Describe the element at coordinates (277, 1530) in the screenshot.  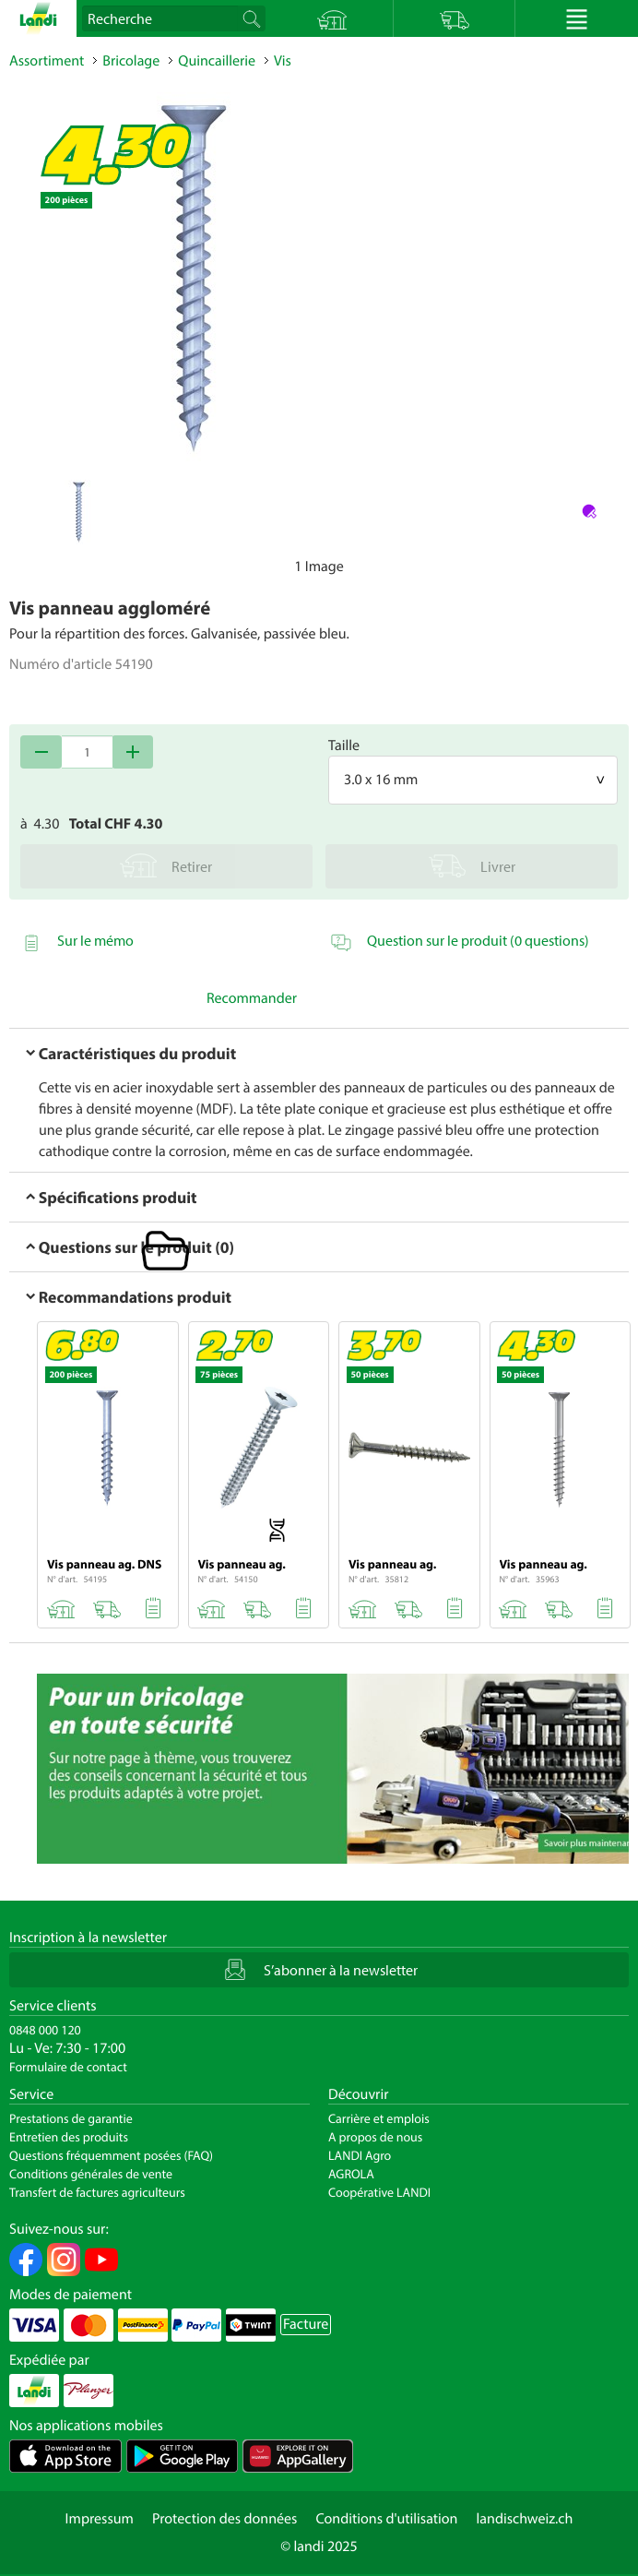
I see `access genetic or biological information` at that location.